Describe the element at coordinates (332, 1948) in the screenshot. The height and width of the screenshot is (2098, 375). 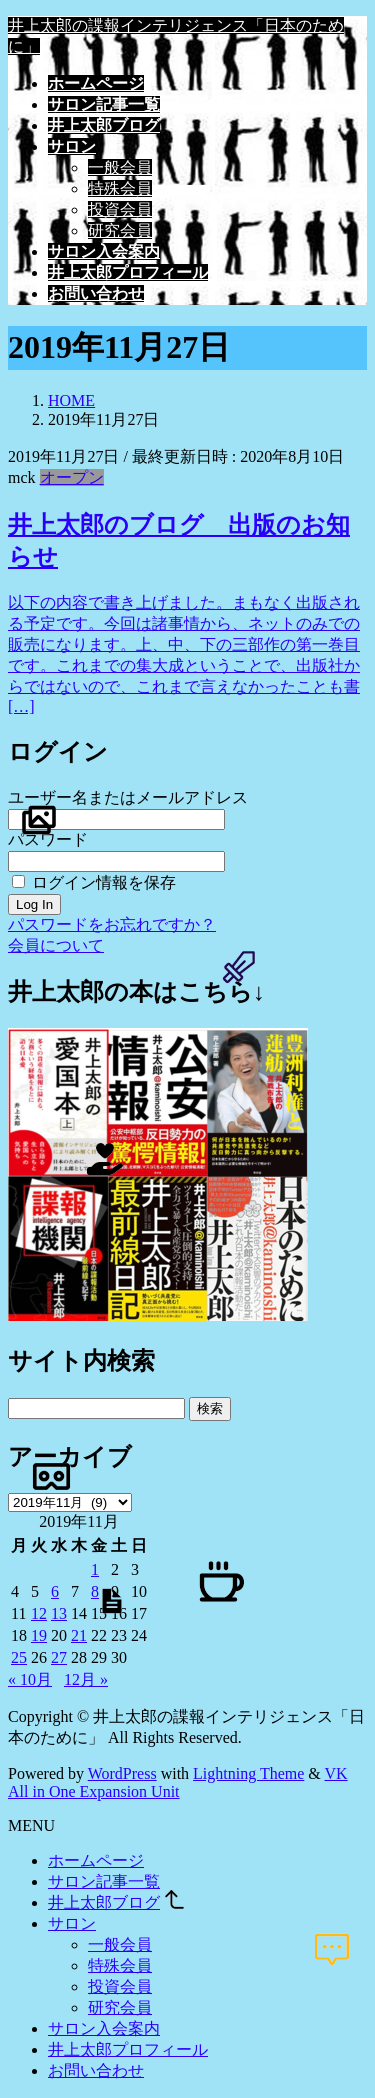
I see `open chat or messaging` at that location.